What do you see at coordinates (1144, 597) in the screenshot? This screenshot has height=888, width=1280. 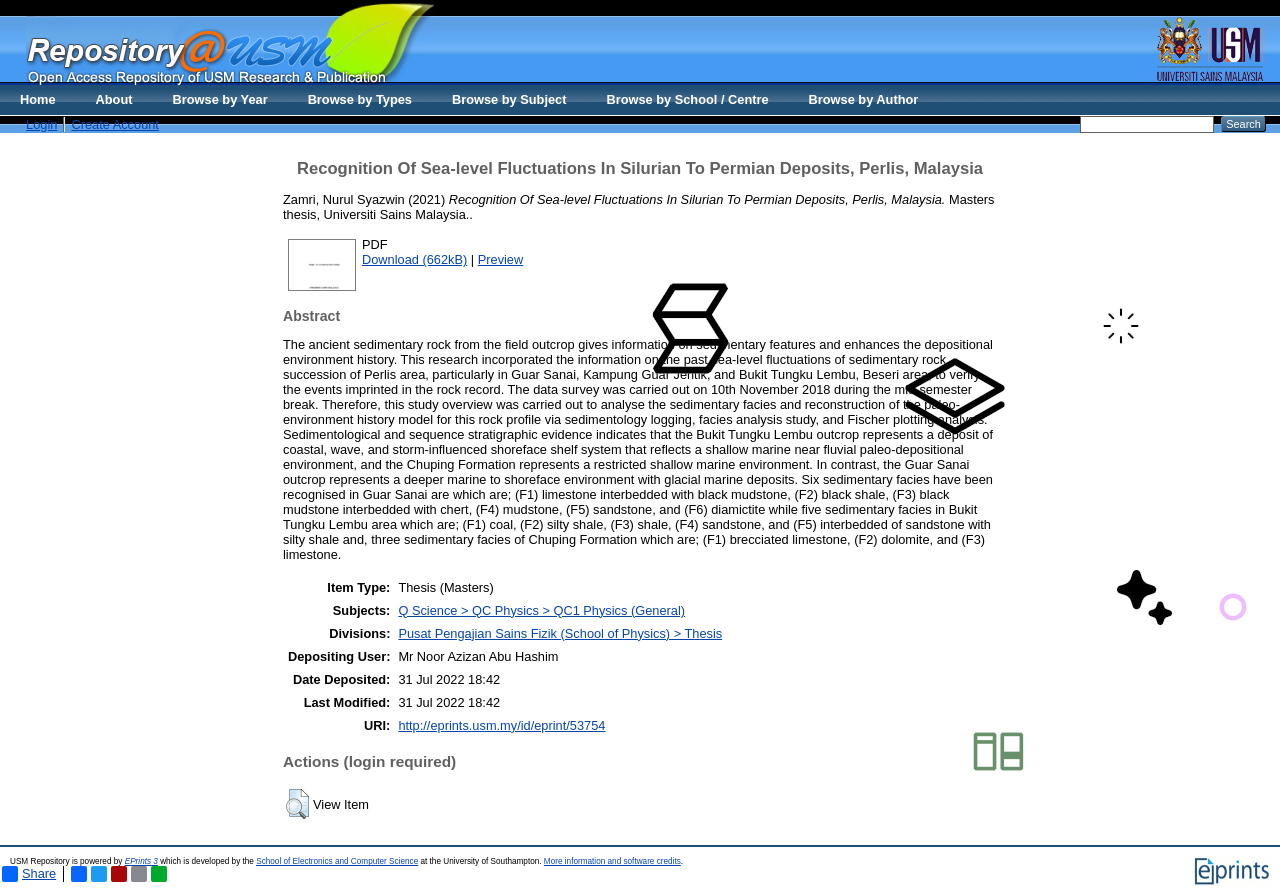 I see `indicates AI-generated or enhanced content` at bounding box center [1144, 597].